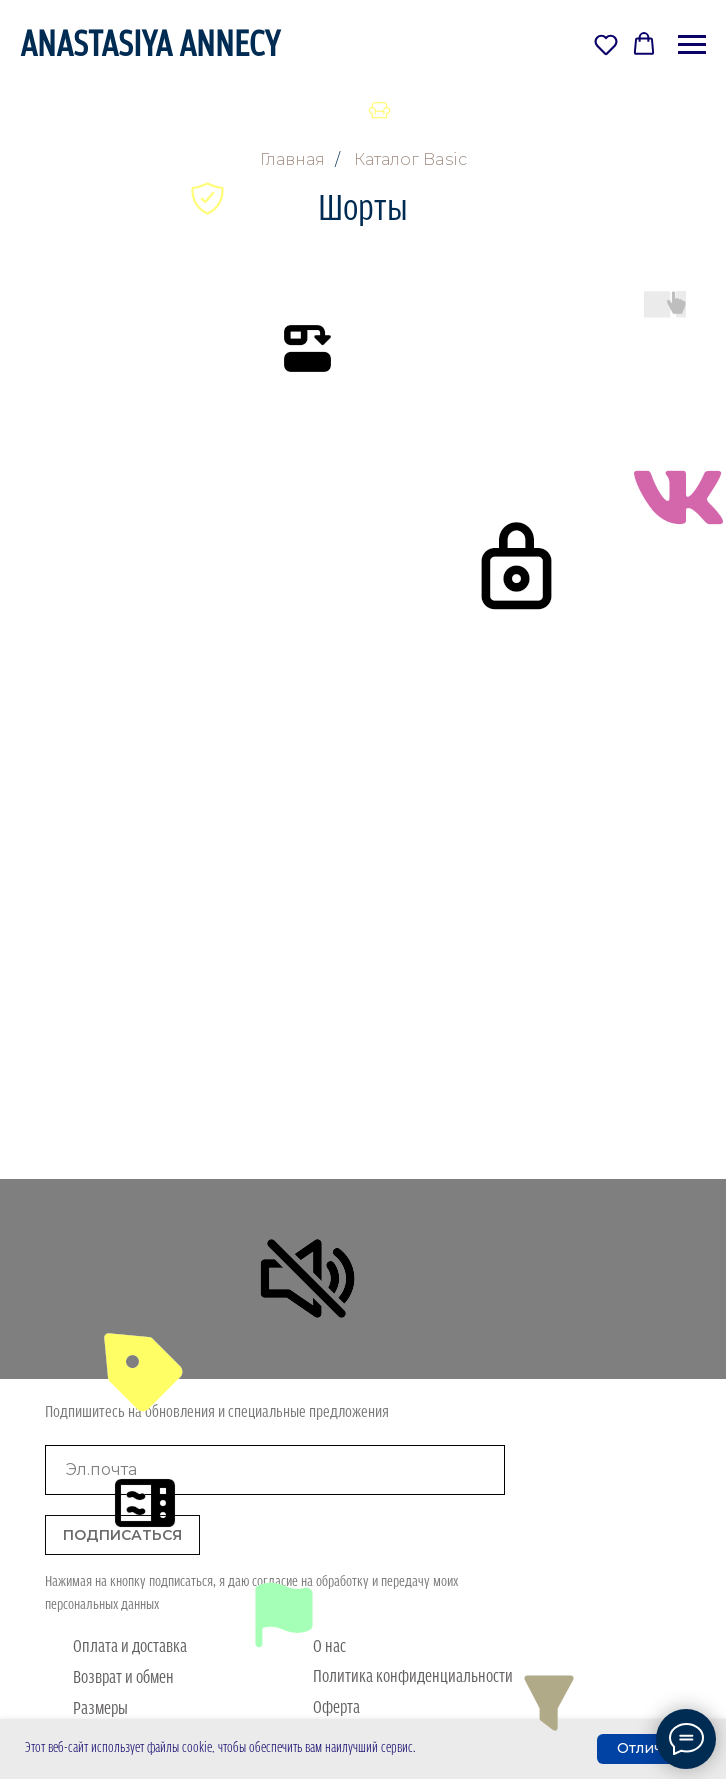  What do you see at coordinates (284, 1615) in the screenshot?
I see `flag or bookmark this item` at bounding box center [284, 1615].